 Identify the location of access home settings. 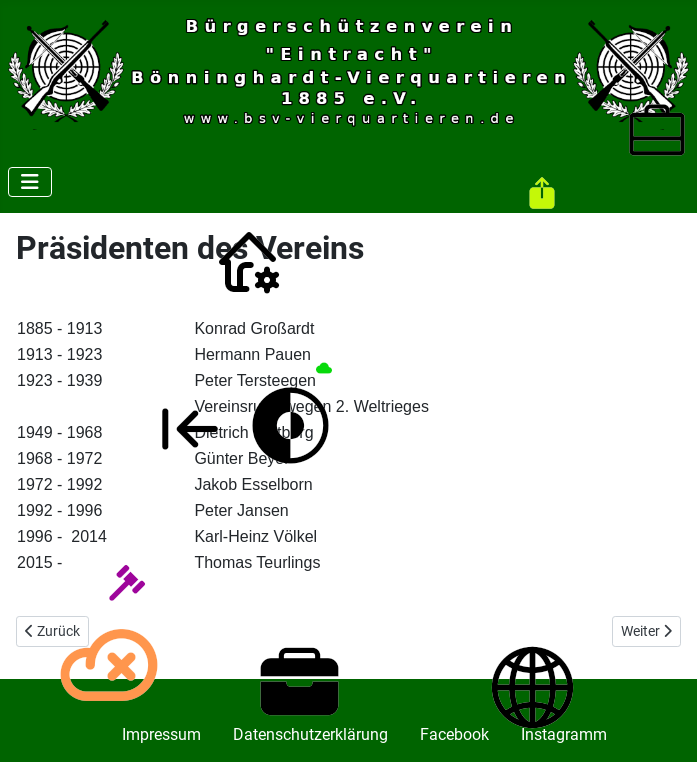
(249, 262).